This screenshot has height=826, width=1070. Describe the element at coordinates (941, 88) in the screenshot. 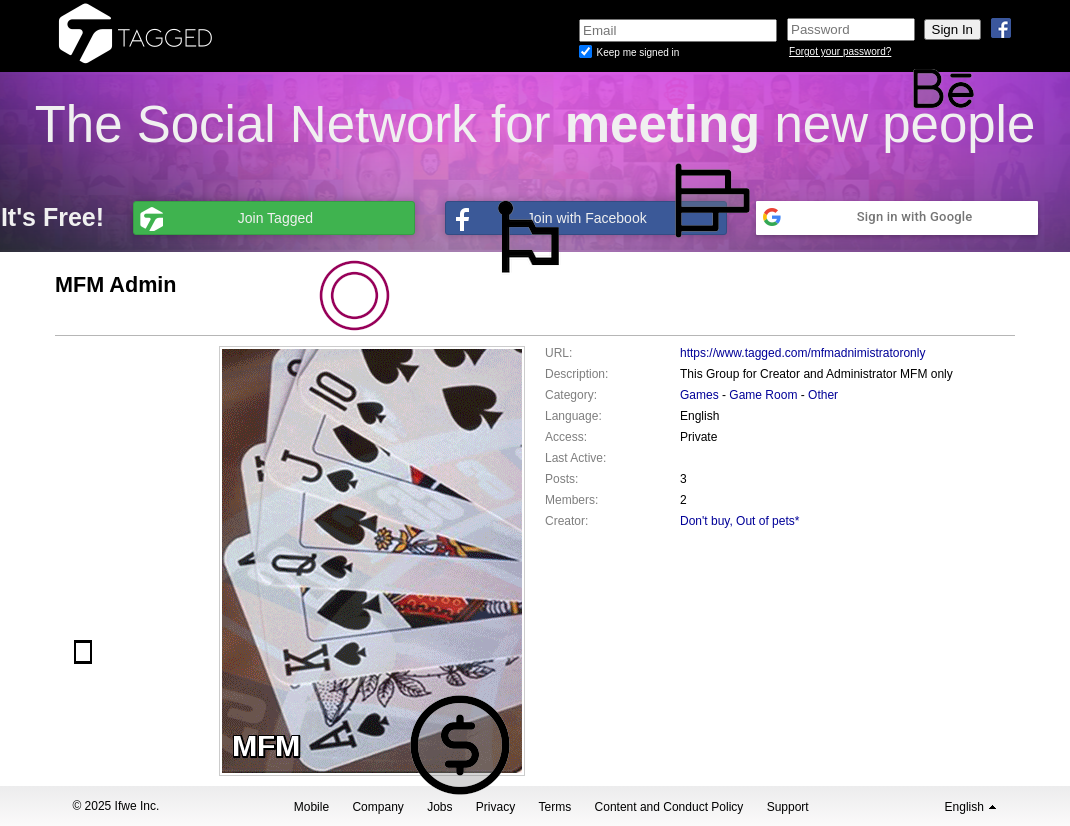

I see `link to behance portfolio` at that location.